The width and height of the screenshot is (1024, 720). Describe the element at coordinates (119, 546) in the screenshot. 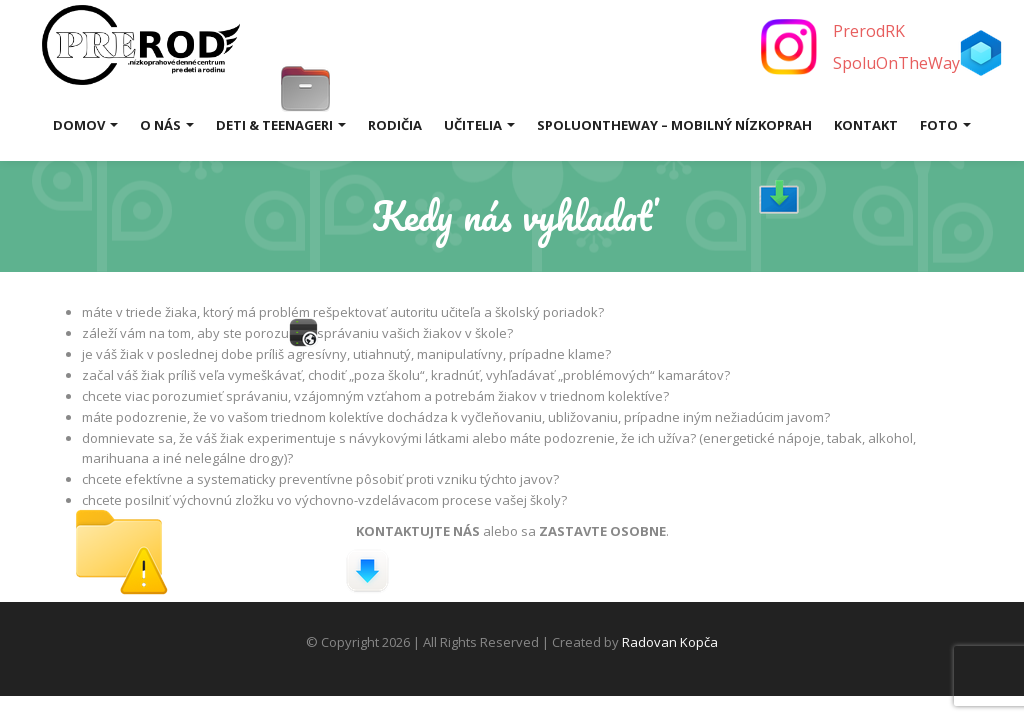

I see `folder contains items with warnings or errors` at that location.